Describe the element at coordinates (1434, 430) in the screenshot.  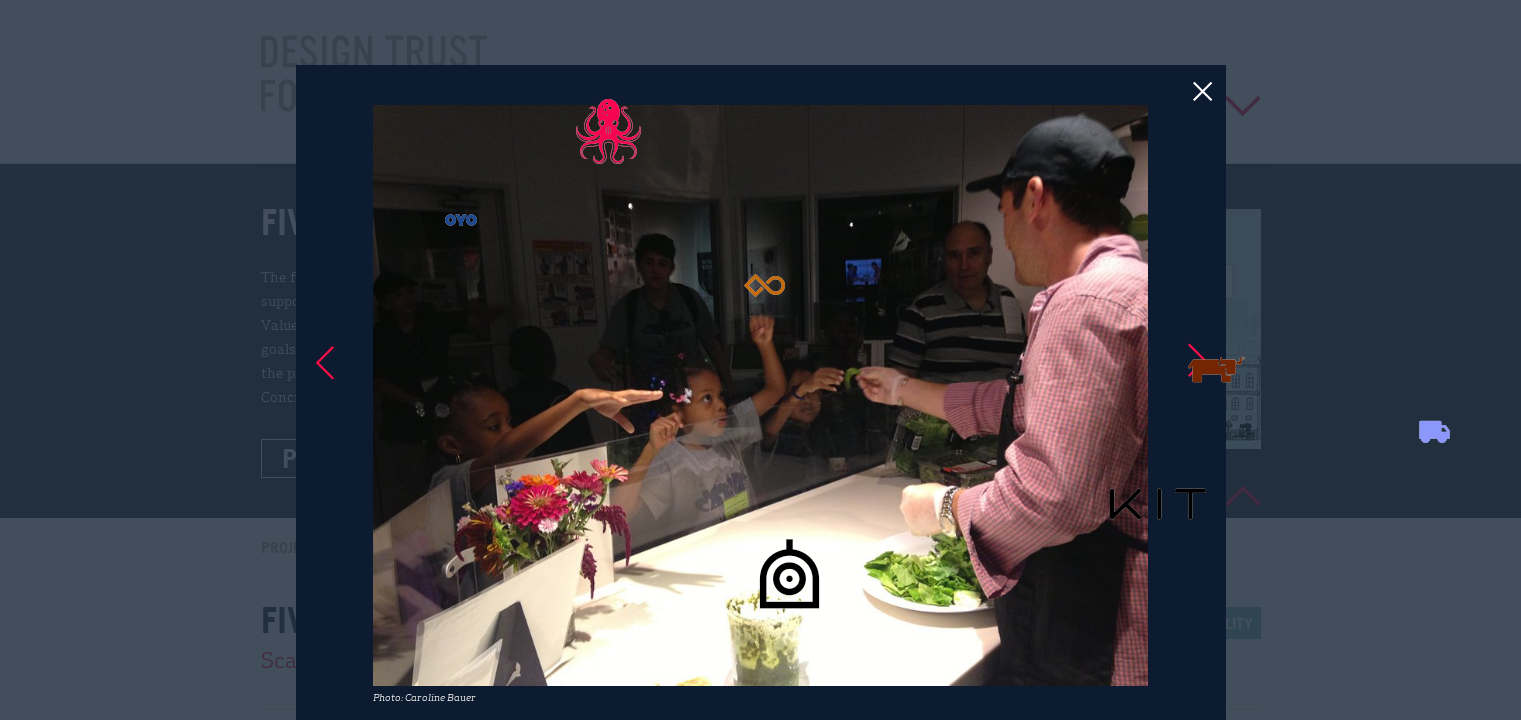
I see `track your delivery or shipment` at that location.